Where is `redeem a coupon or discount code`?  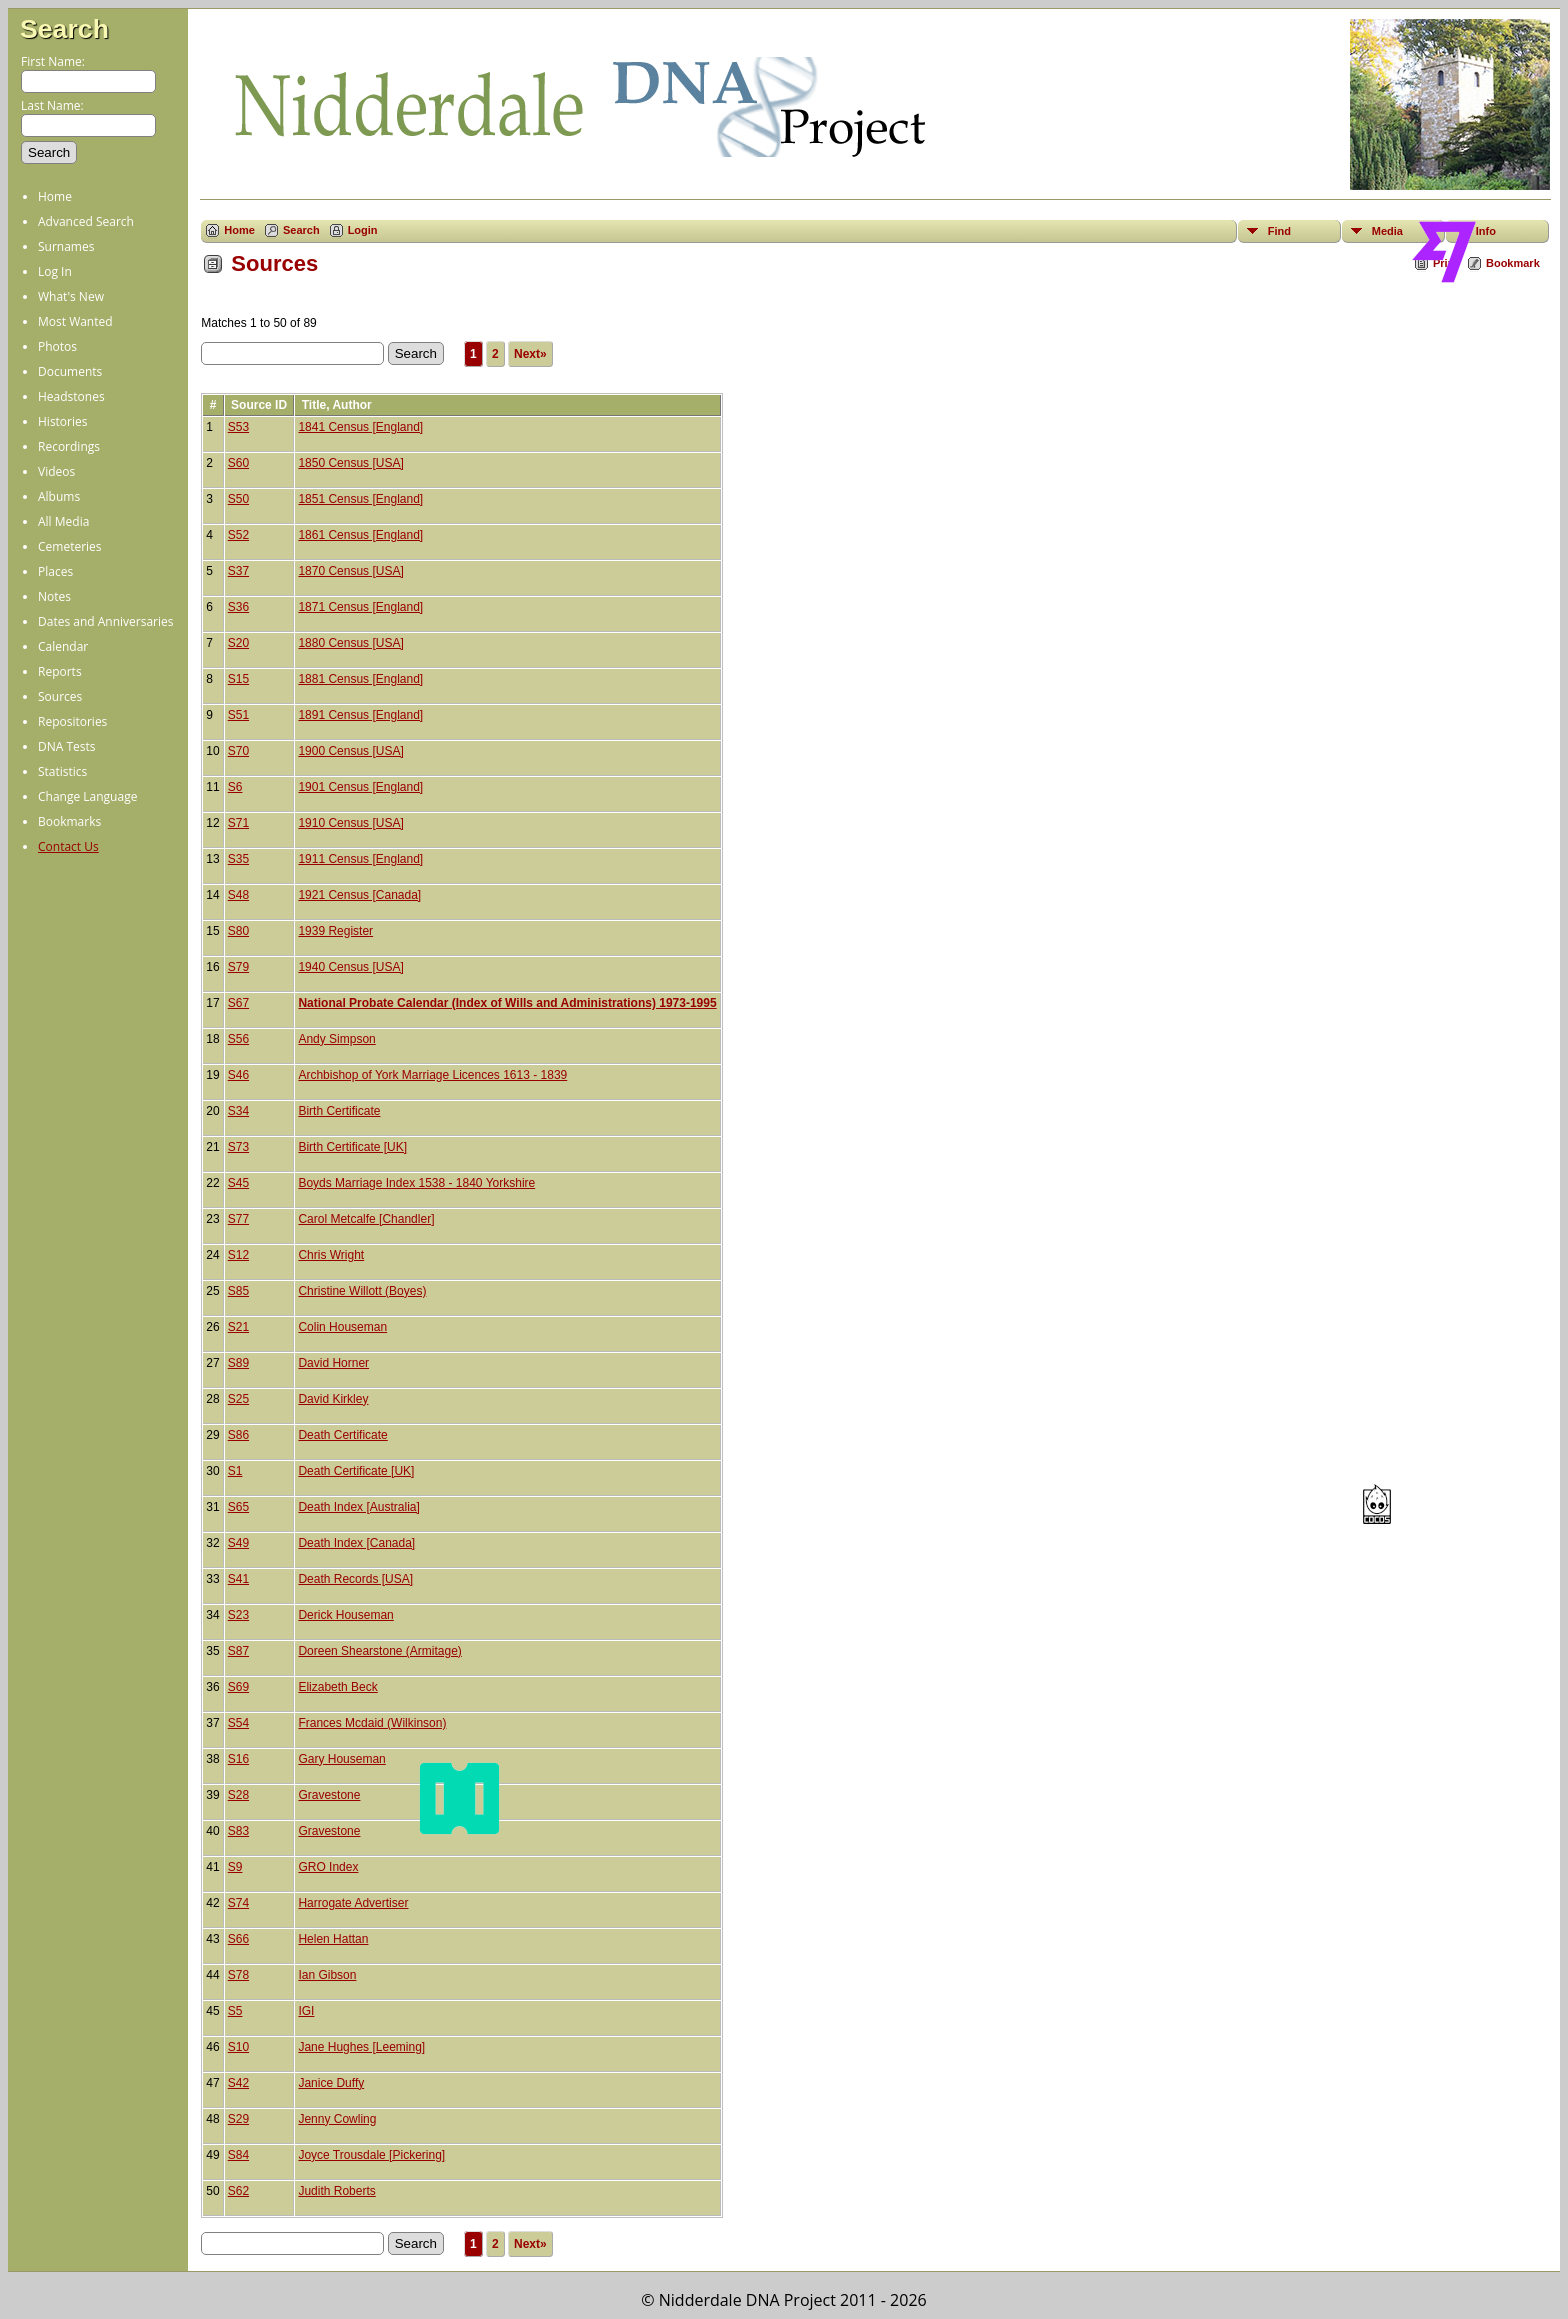 redeem a coupon or discount code is located at coordinates (459, 1798).